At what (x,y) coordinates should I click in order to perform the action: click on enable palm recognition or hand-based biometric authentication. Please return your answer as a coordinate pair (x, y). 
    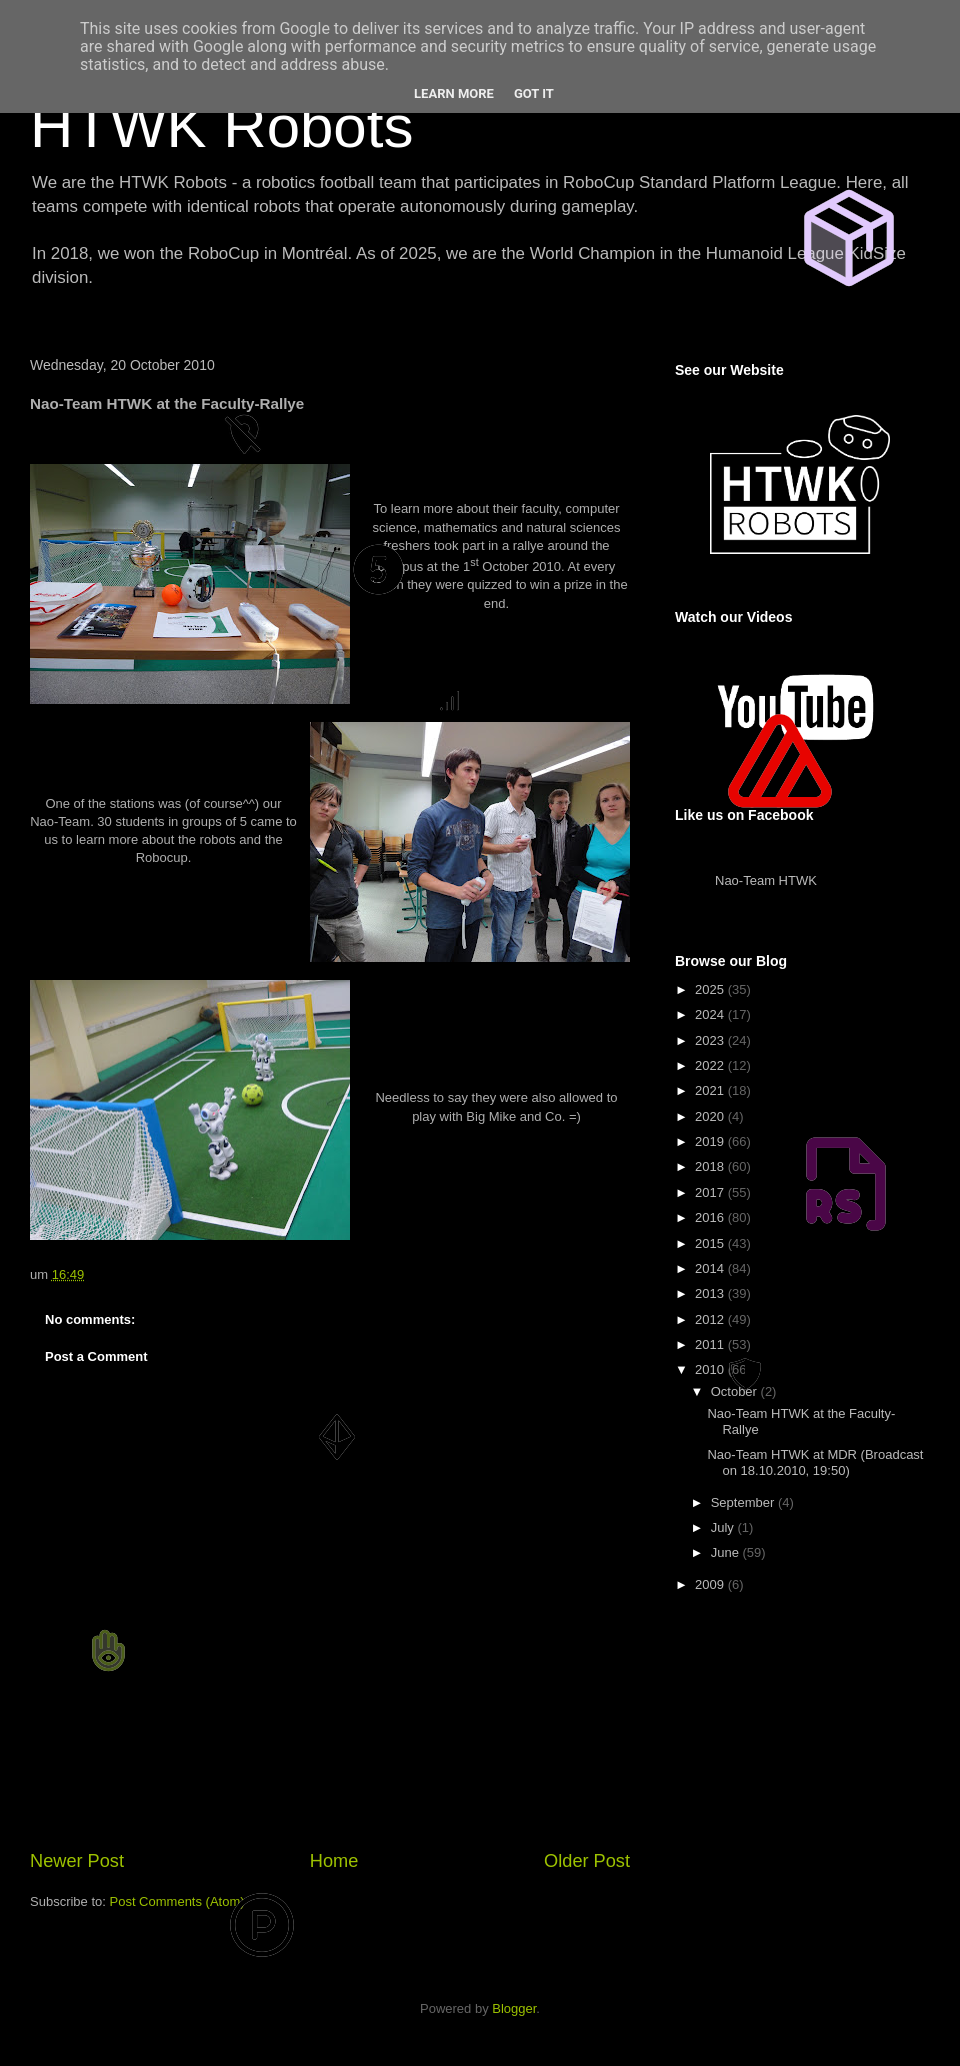
    Looking at the image, I should click on (108, 1650).